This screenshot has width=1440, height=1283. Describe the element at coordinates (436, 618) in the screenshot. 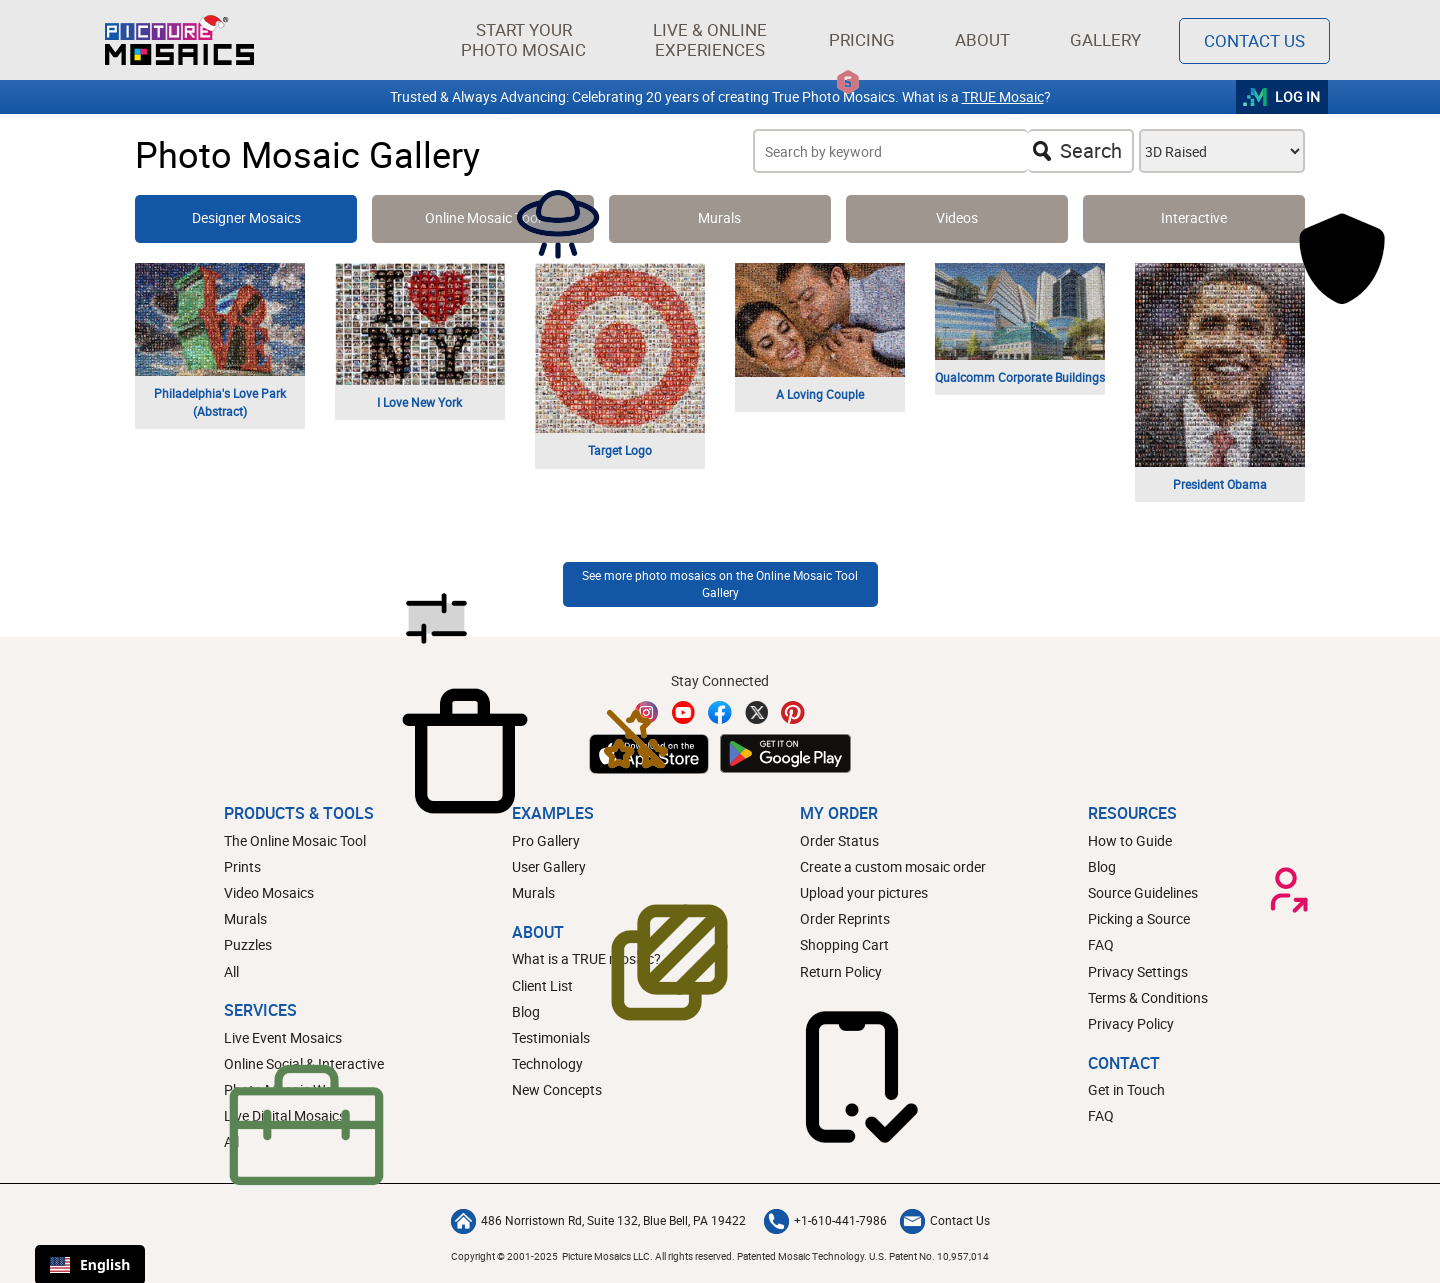

I see `adjust settings or preferences` at that location.